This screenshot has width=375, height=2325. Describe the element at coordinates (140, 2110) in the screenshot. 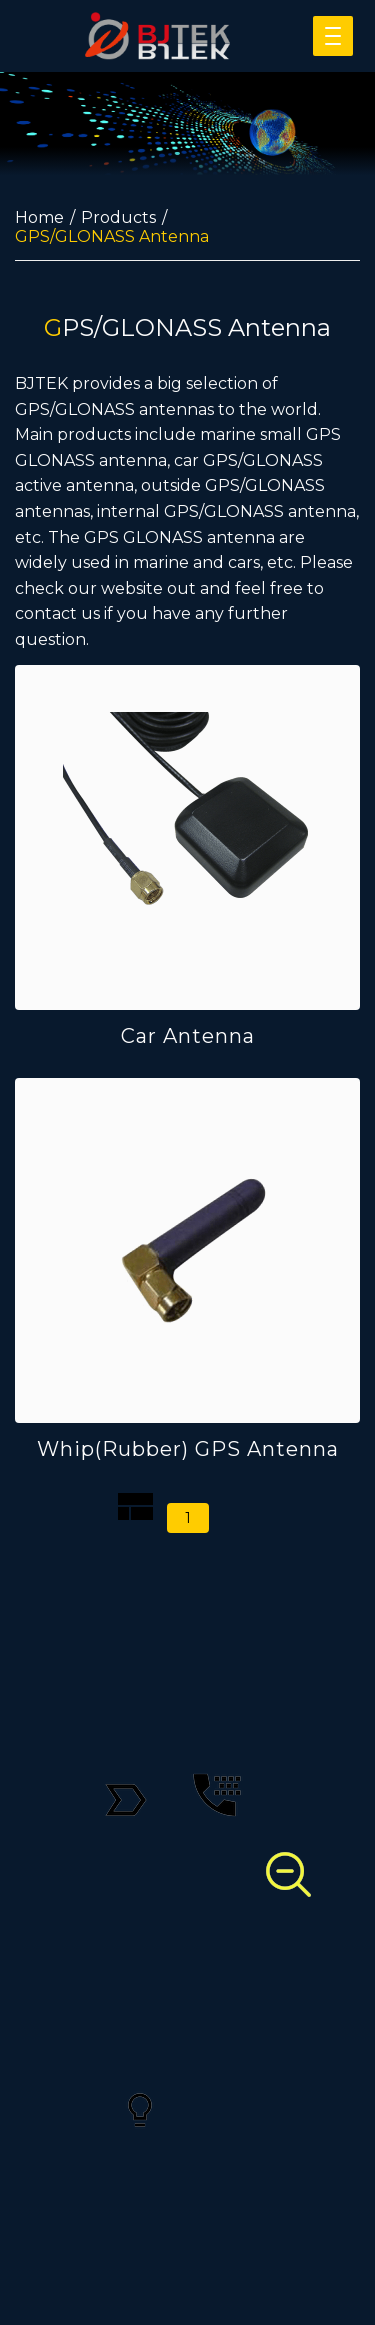

I see `view tips or suggestions` at that location.